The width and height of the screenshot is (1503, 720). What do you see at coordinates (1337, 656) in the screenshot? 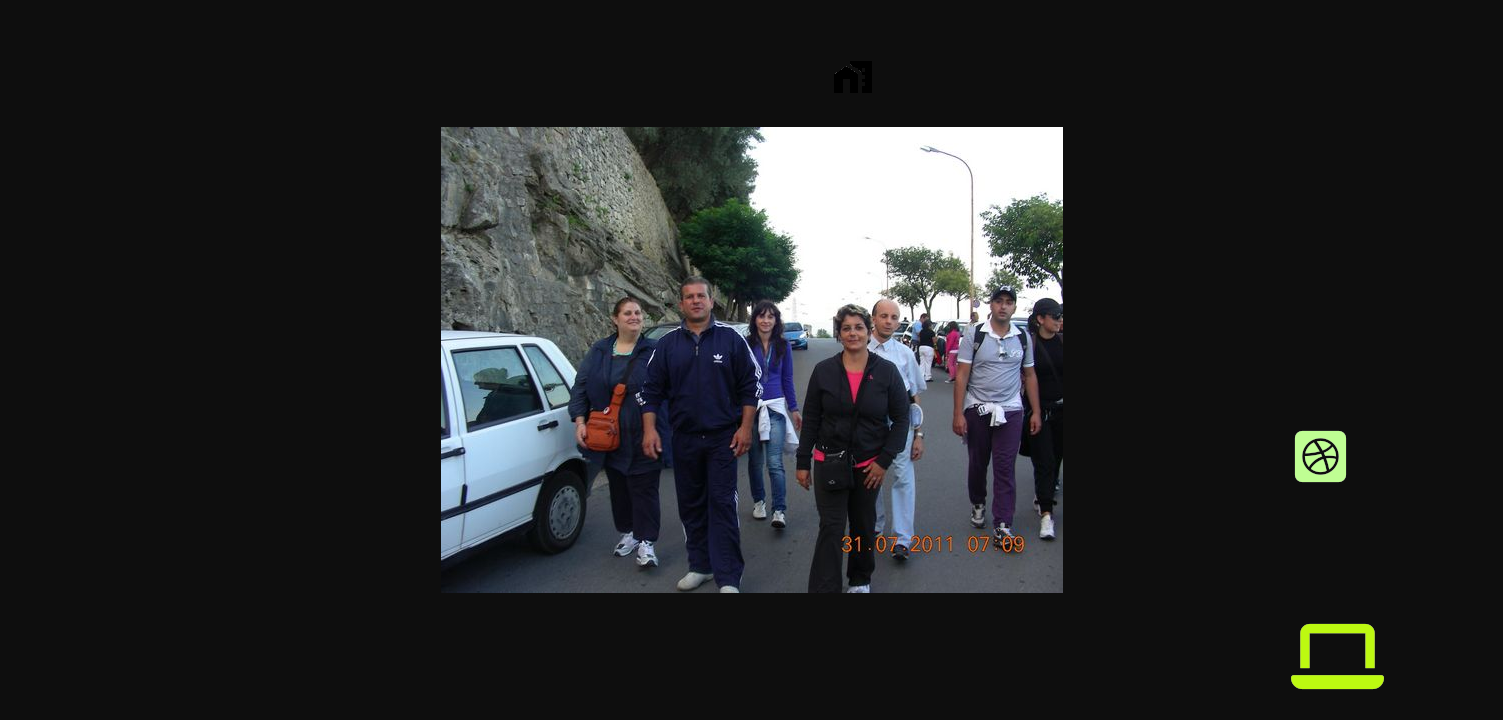
I see `switch to desktop view` at bounding box center [1337, 656].